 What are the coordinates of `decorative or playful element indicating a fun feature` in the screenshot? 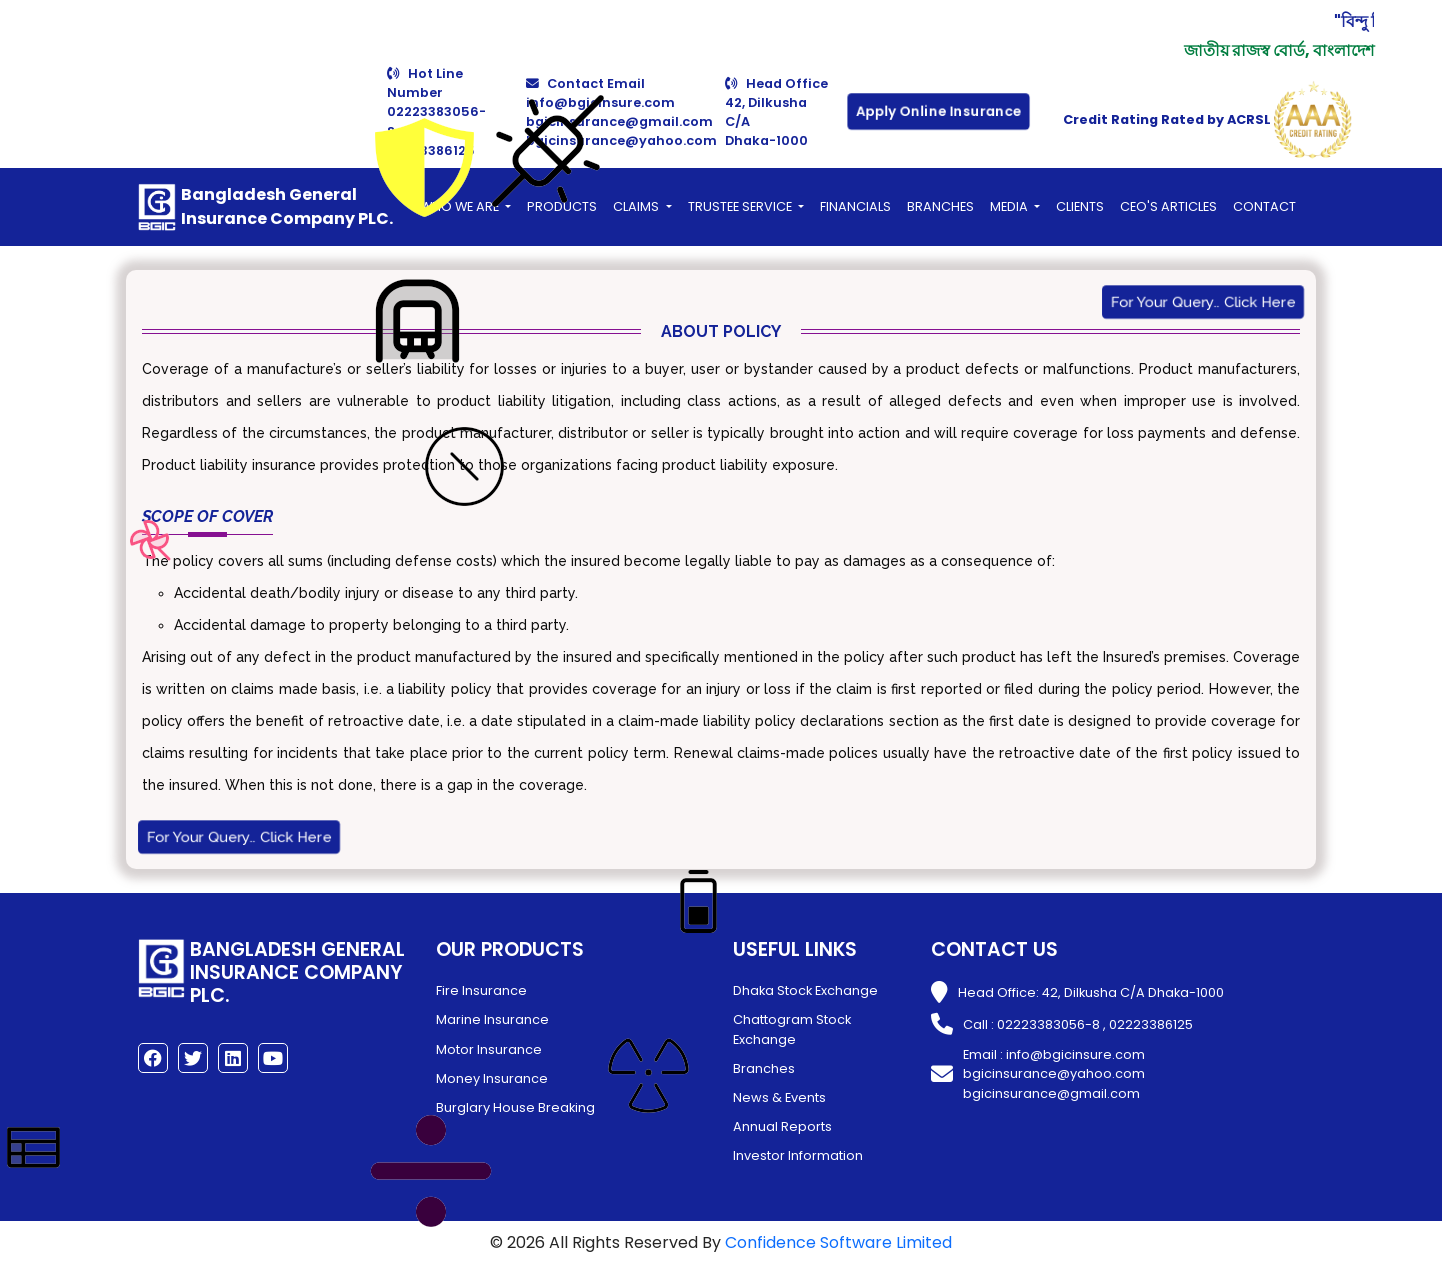 It's located at (151, 541).